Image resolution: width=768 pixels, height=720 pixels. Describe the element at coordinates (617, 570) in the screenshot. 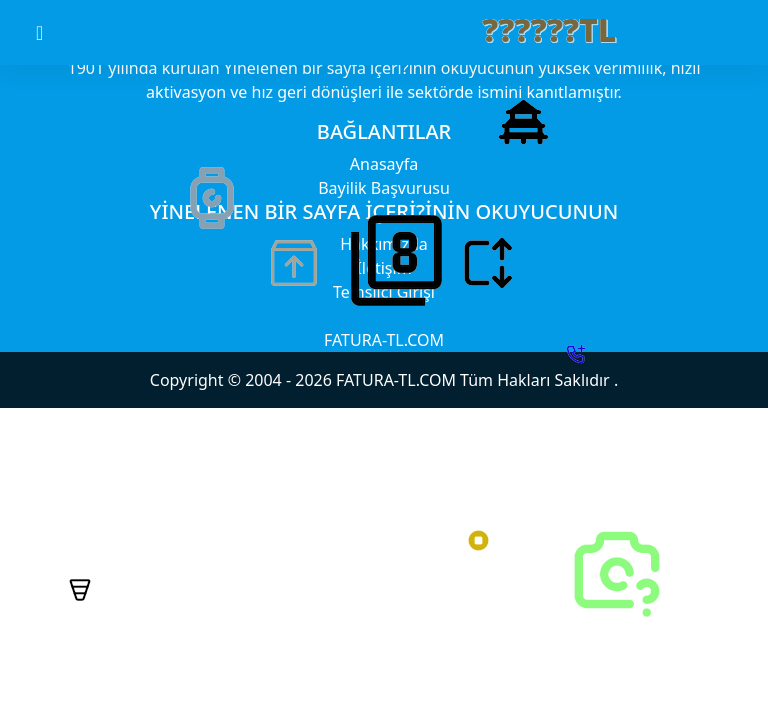

I see `camera help or troubleshooting` at that location.